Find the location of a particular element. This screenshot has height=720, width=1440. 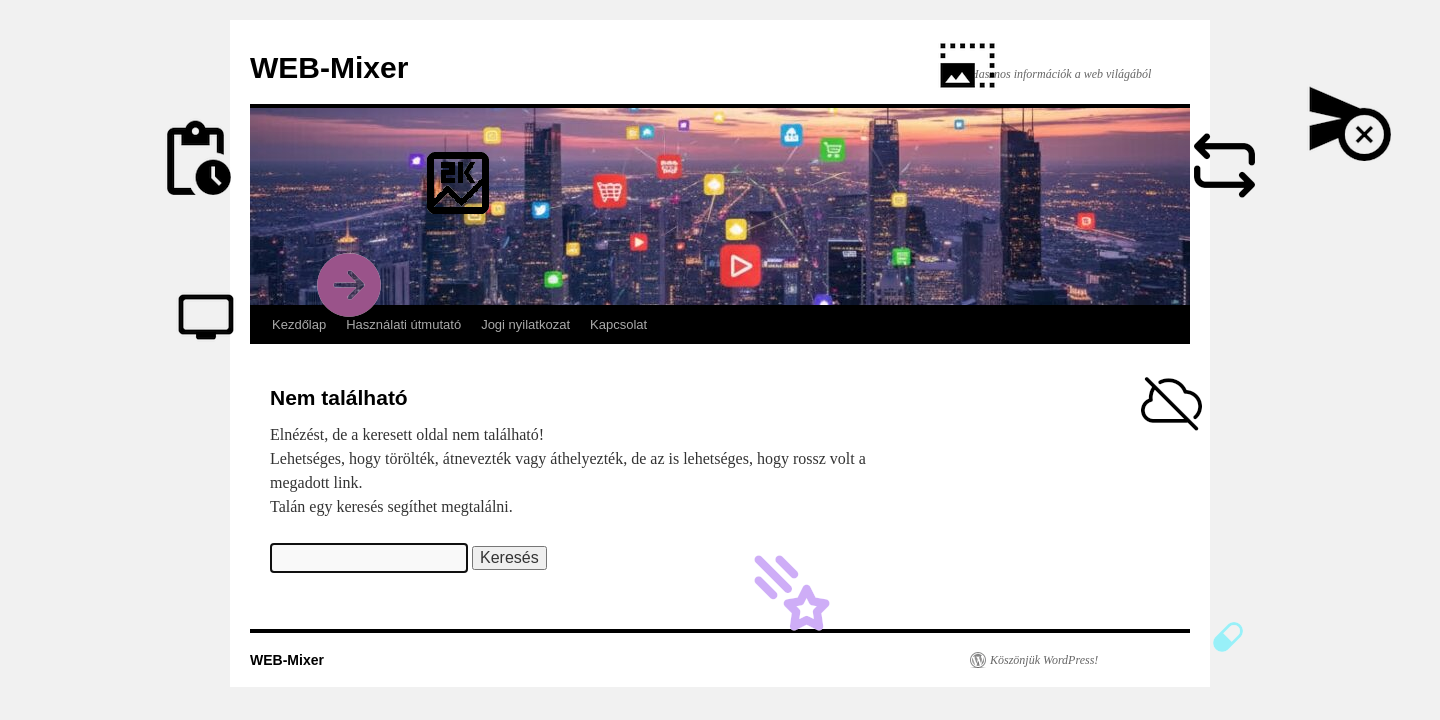

toggle repeat or loop mode is located at coordinates (1224, 165).